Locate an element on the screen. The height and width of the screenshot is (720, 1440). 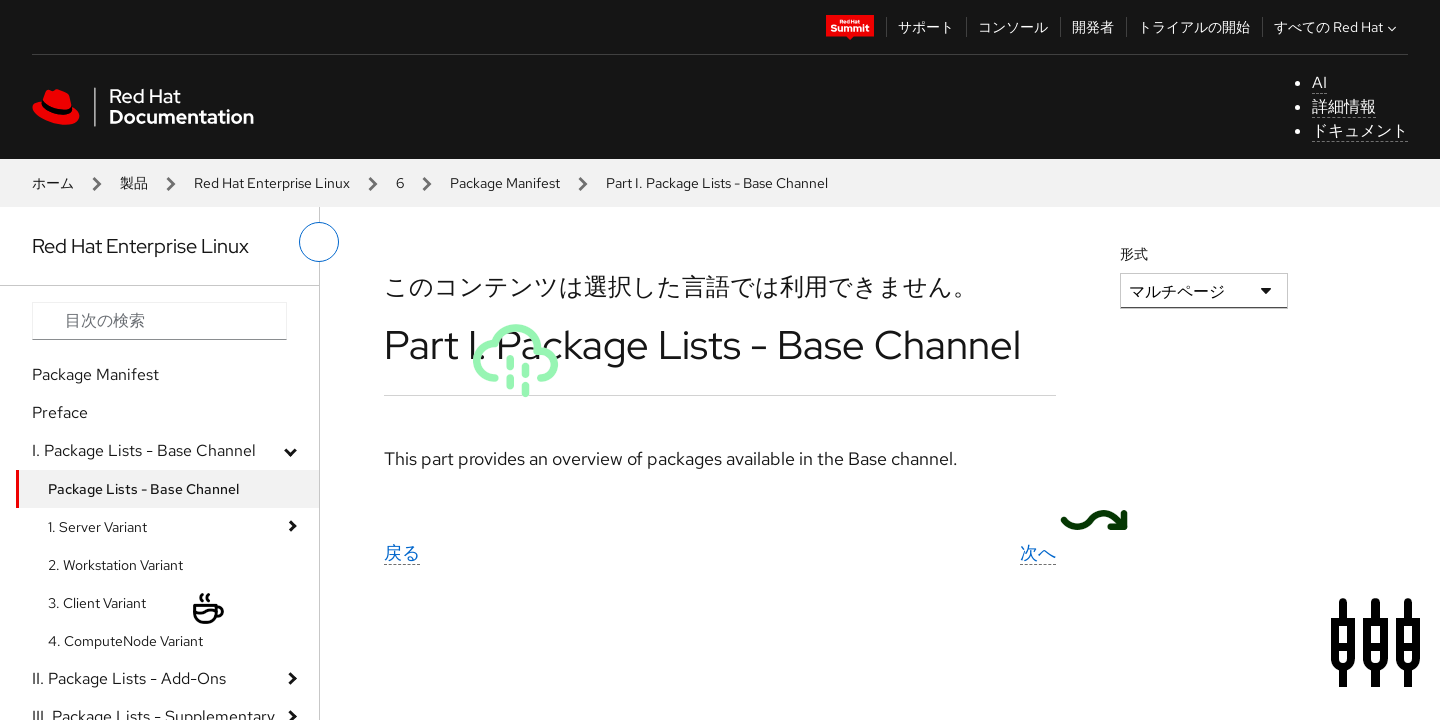
indicates a flowing or wave-like transition downward is located at coordinates (1094, 520).